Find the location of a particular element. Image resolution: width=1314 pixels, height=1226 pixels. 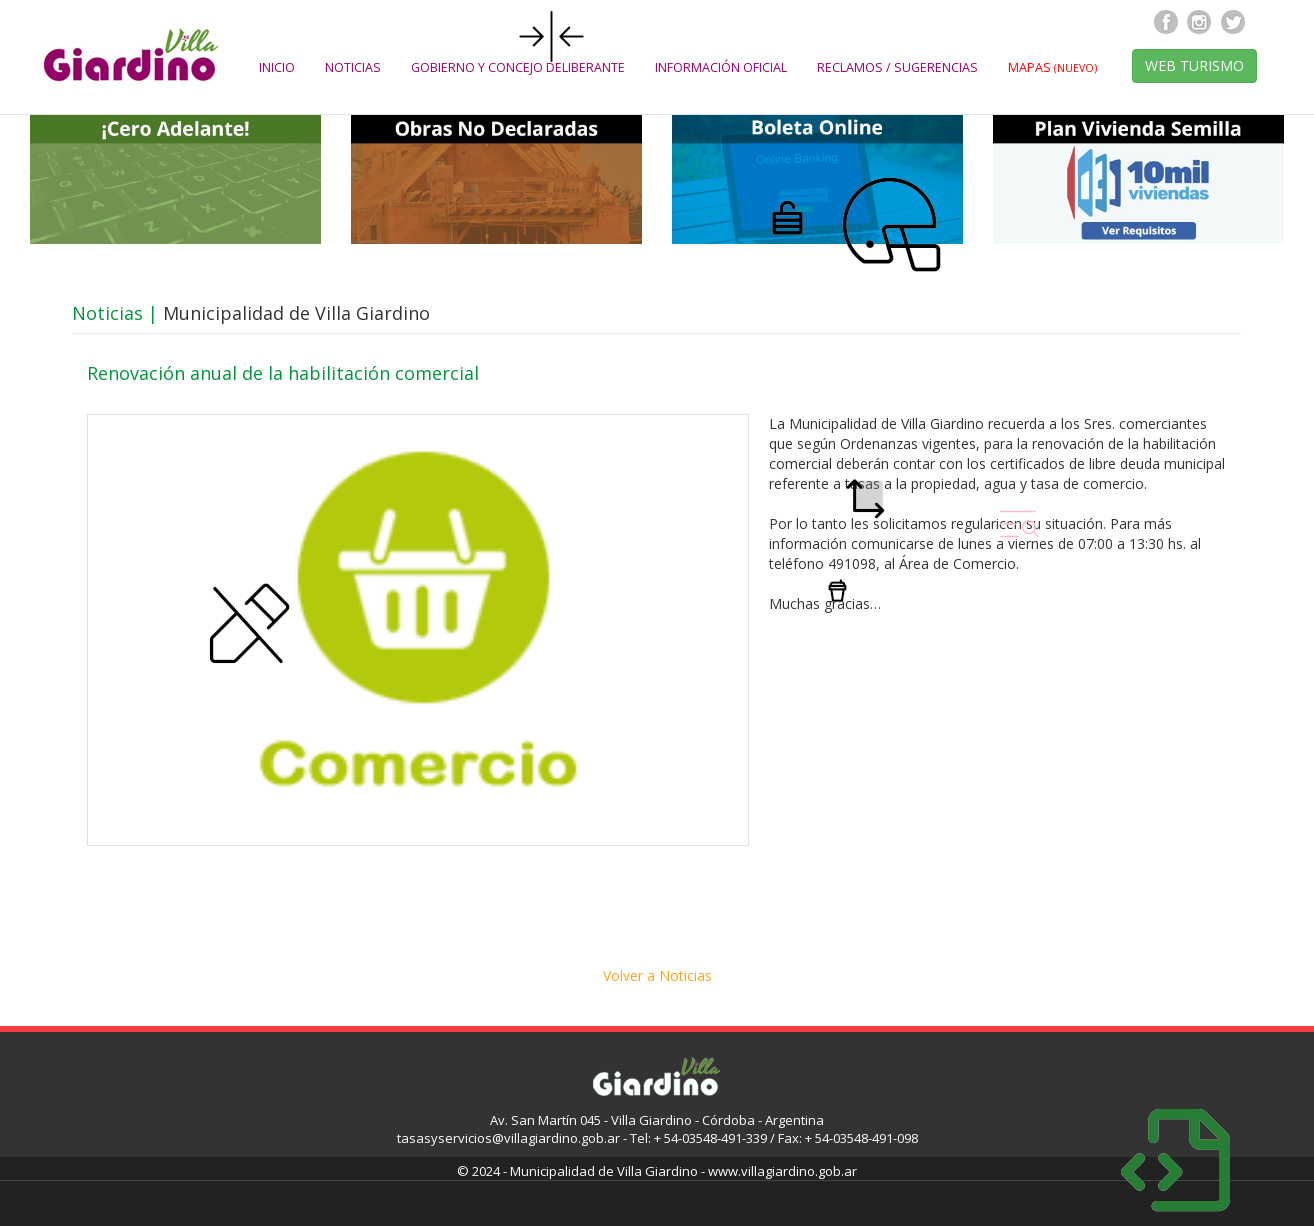

collapse or compress content horizontally is located at coordinates (551, 36).